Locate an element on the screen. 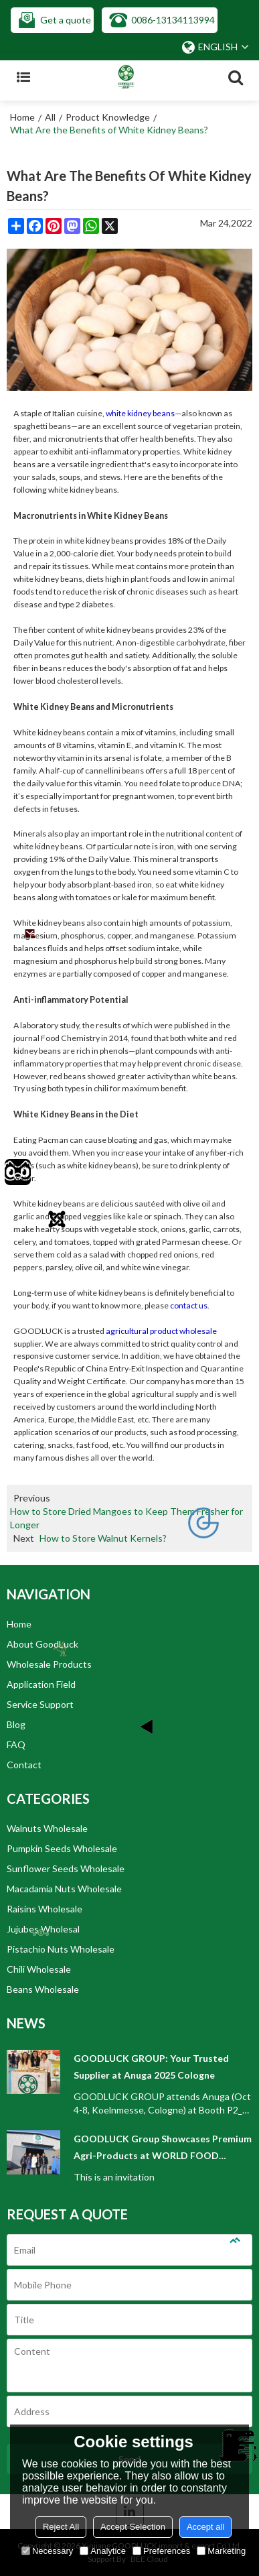 The width and height of the screenshot is (259, 2576). play media in reverse is located at coordinates (147, 1727).